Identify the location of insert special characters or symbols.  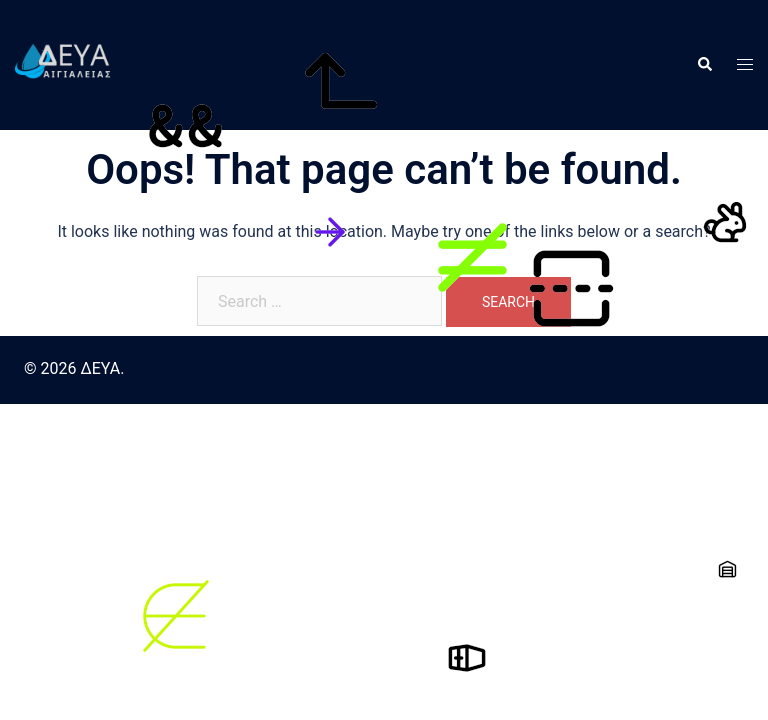
(185, 127).